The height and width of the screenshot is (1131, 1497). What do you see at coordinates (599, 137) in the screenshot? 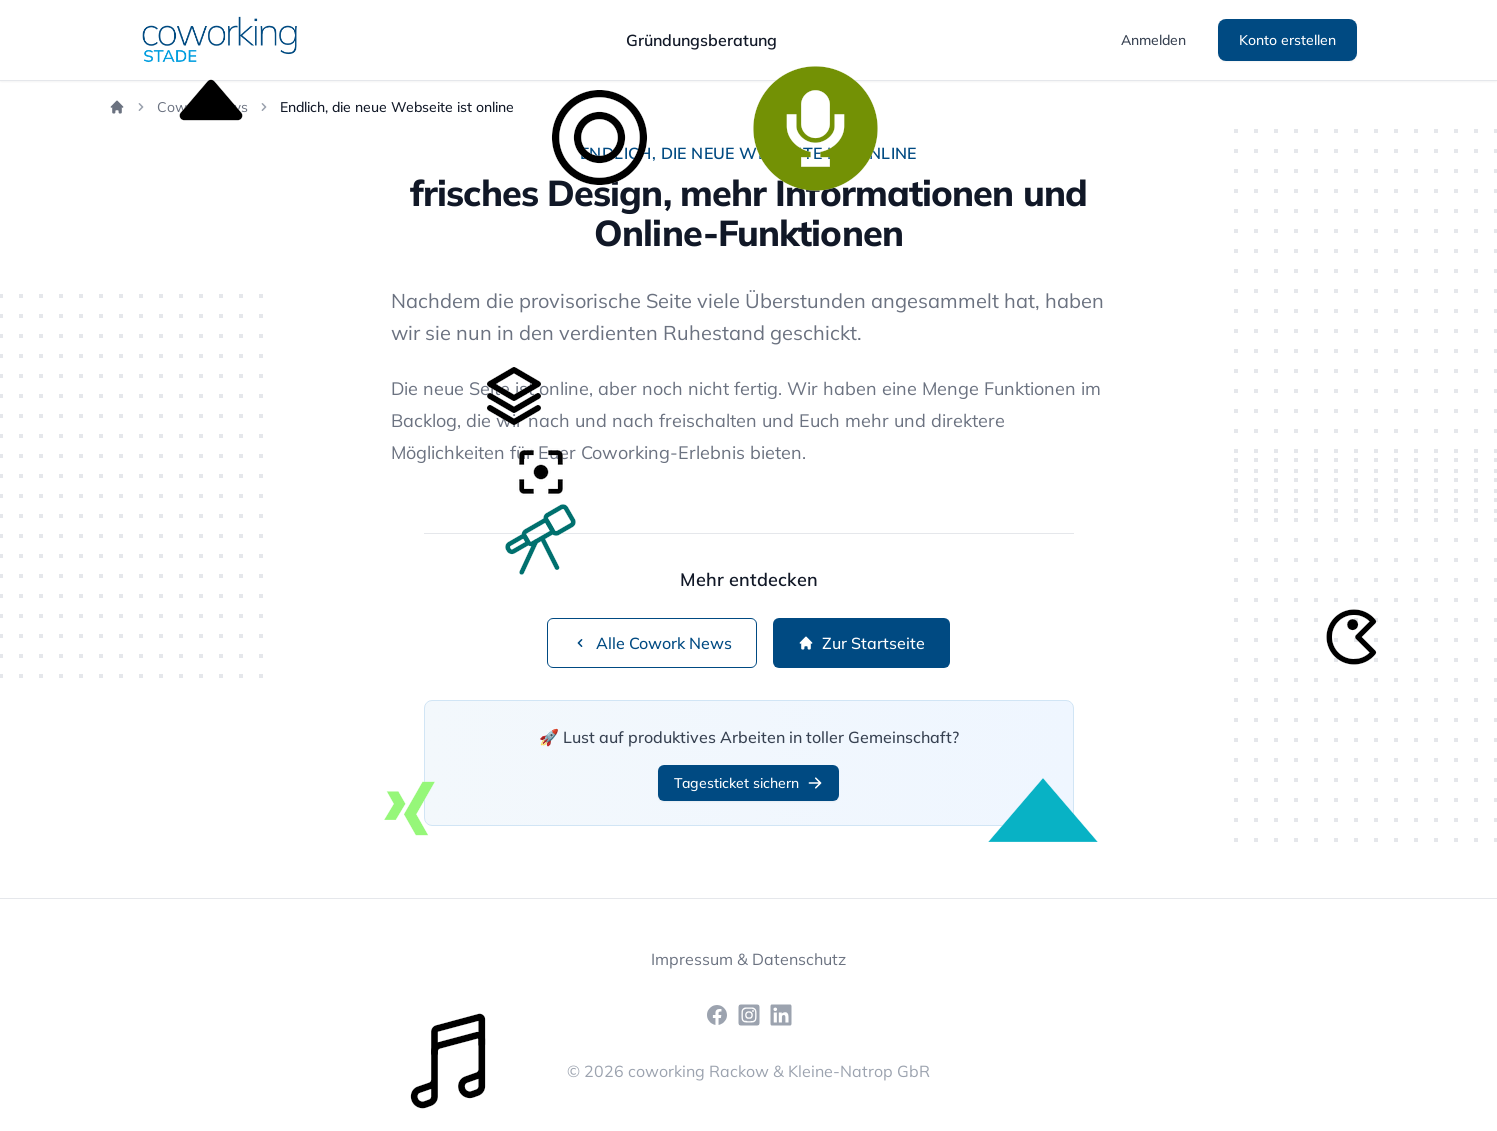
I see `select a single option from a list` at bounding box center [599, 137].